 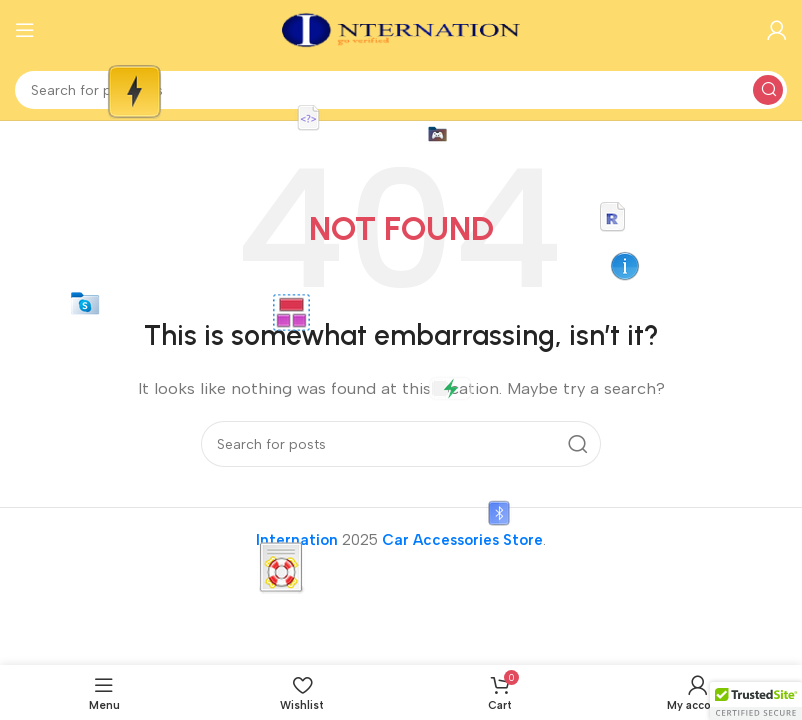 I want to click on open a PHP source code file, so click(x=308, y=117).